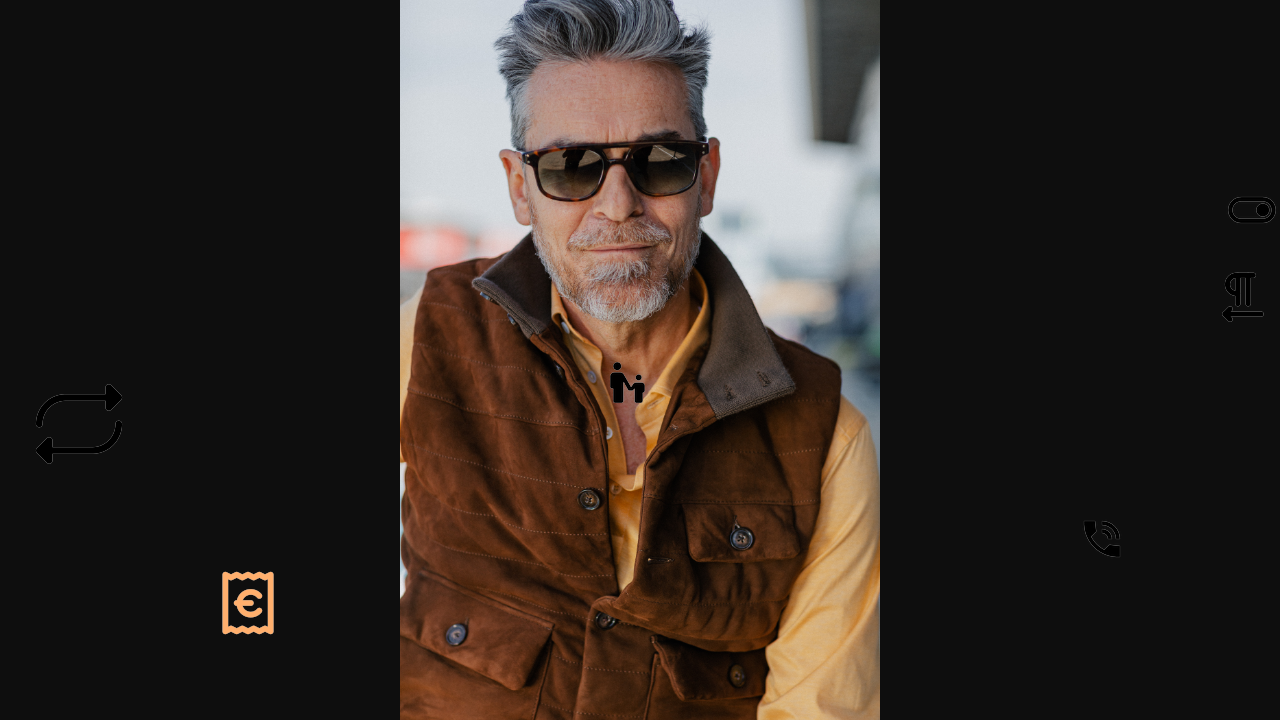 The height and width of the screenshot is (720, 1280). What do you see at coordinates (1243, 296) in the screenshot?
I see `switch text direction to right-to-left` at bounding box center [1243, 296].